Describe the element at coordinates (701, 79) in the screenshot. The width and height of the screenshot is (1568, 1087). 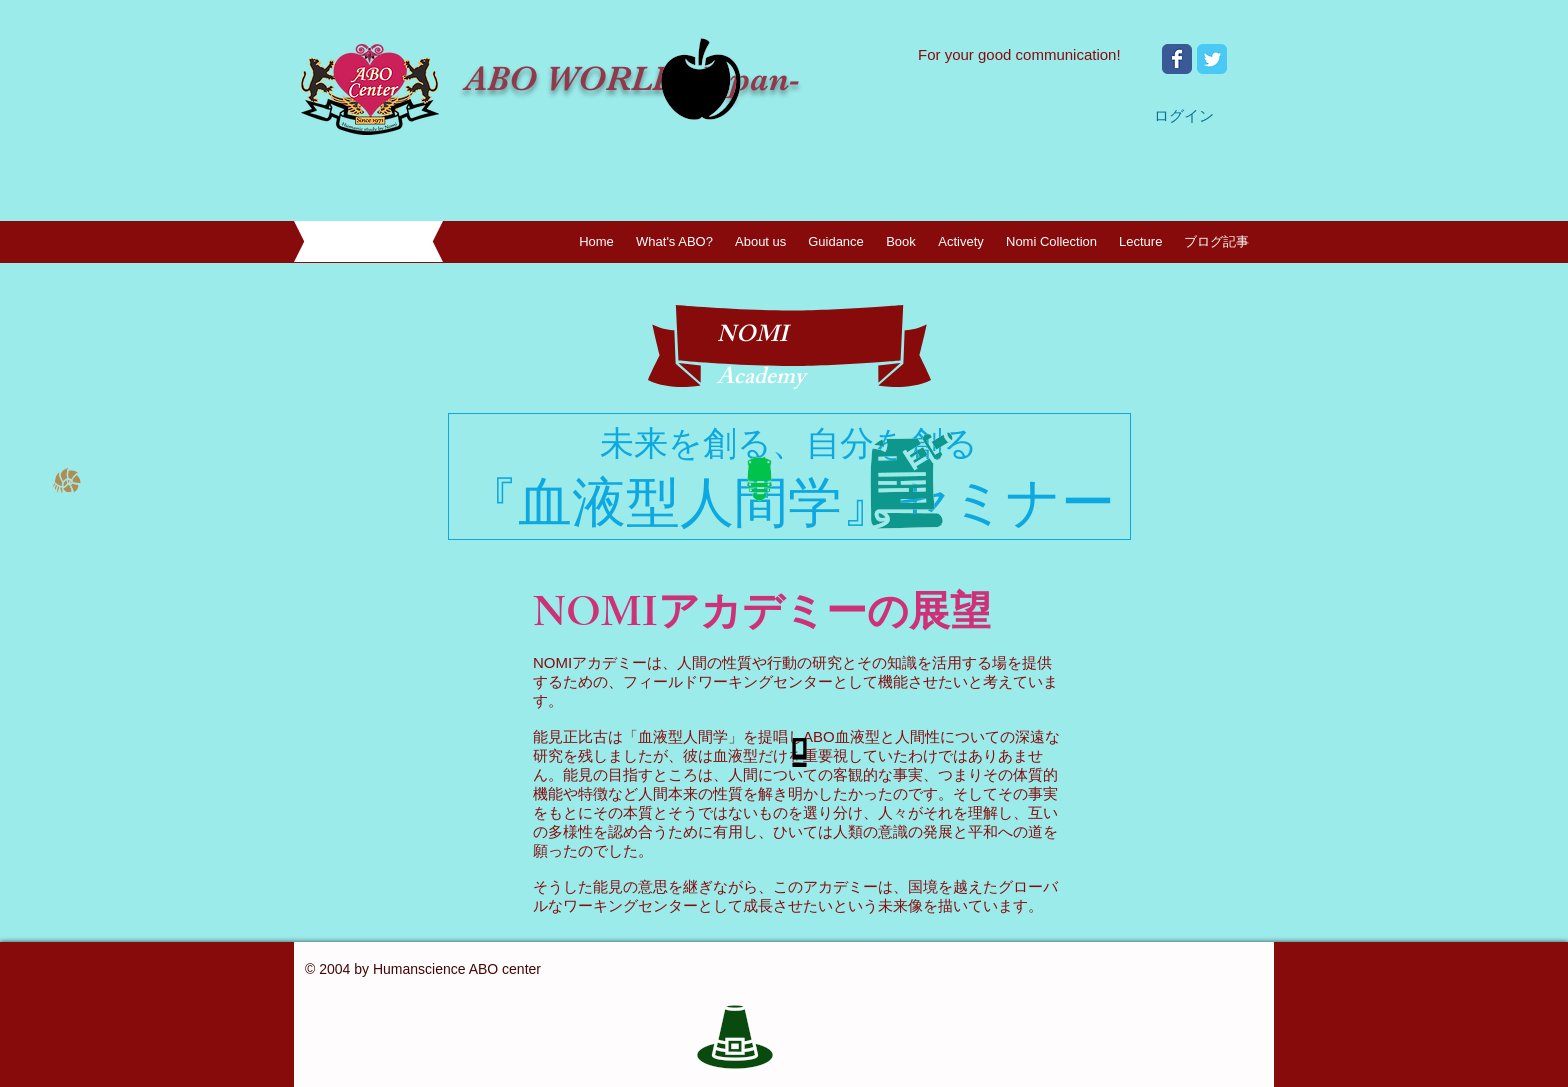
I see `collect a health or bonus item` at that location.